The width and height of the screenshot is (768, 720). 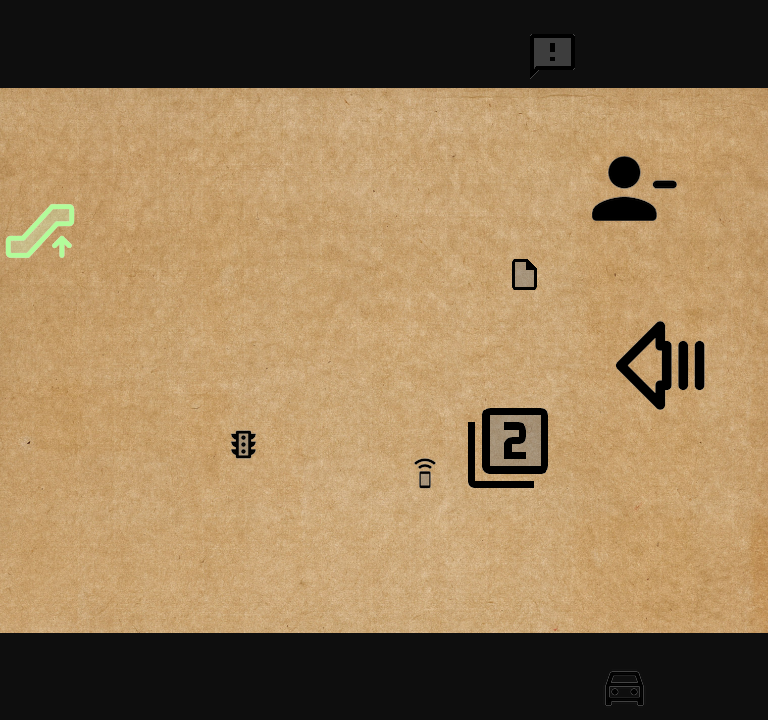 What do you see at coordinates (425, 474) in the screenshot?
I see `enable speakerphone during a call` at bounding box center [425, 474].